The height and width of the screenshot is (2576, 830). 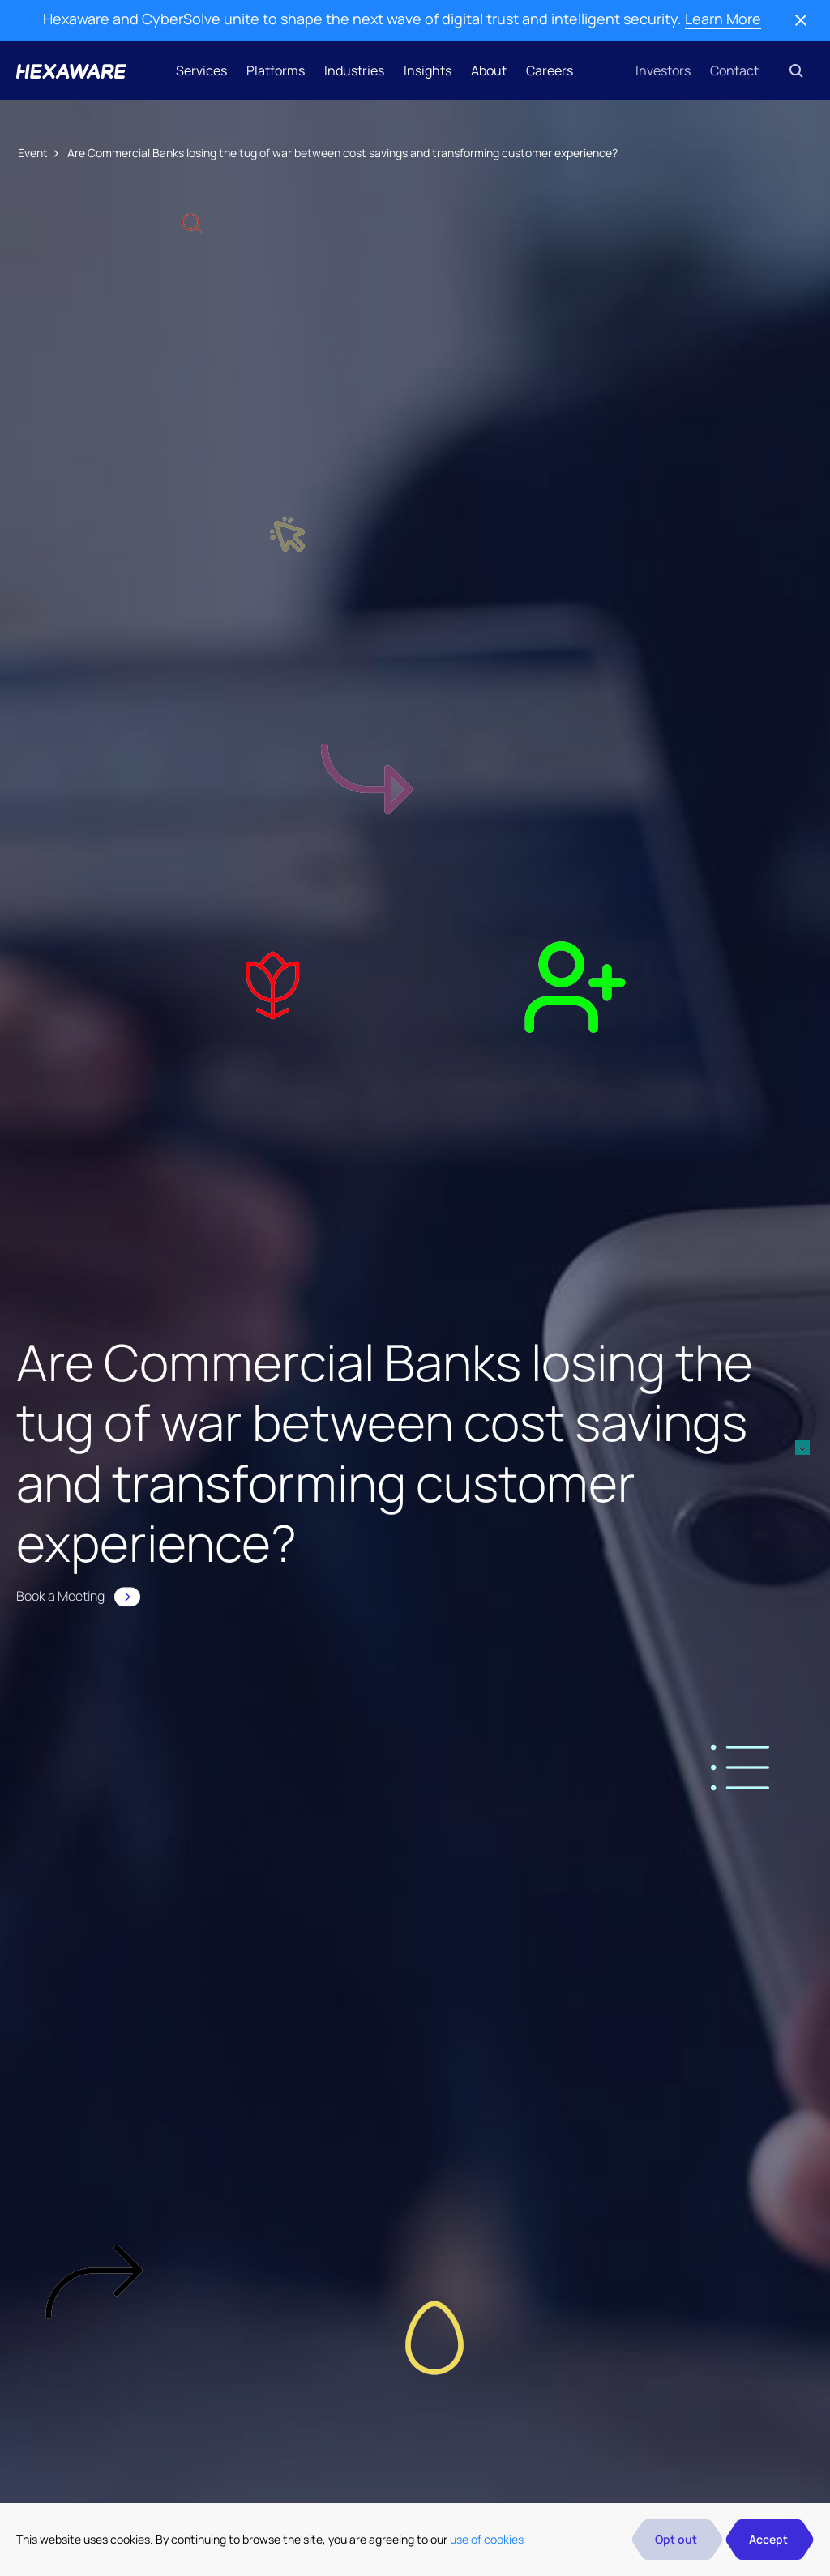 I want to click on download file or content, so click(x=802, y=1448).